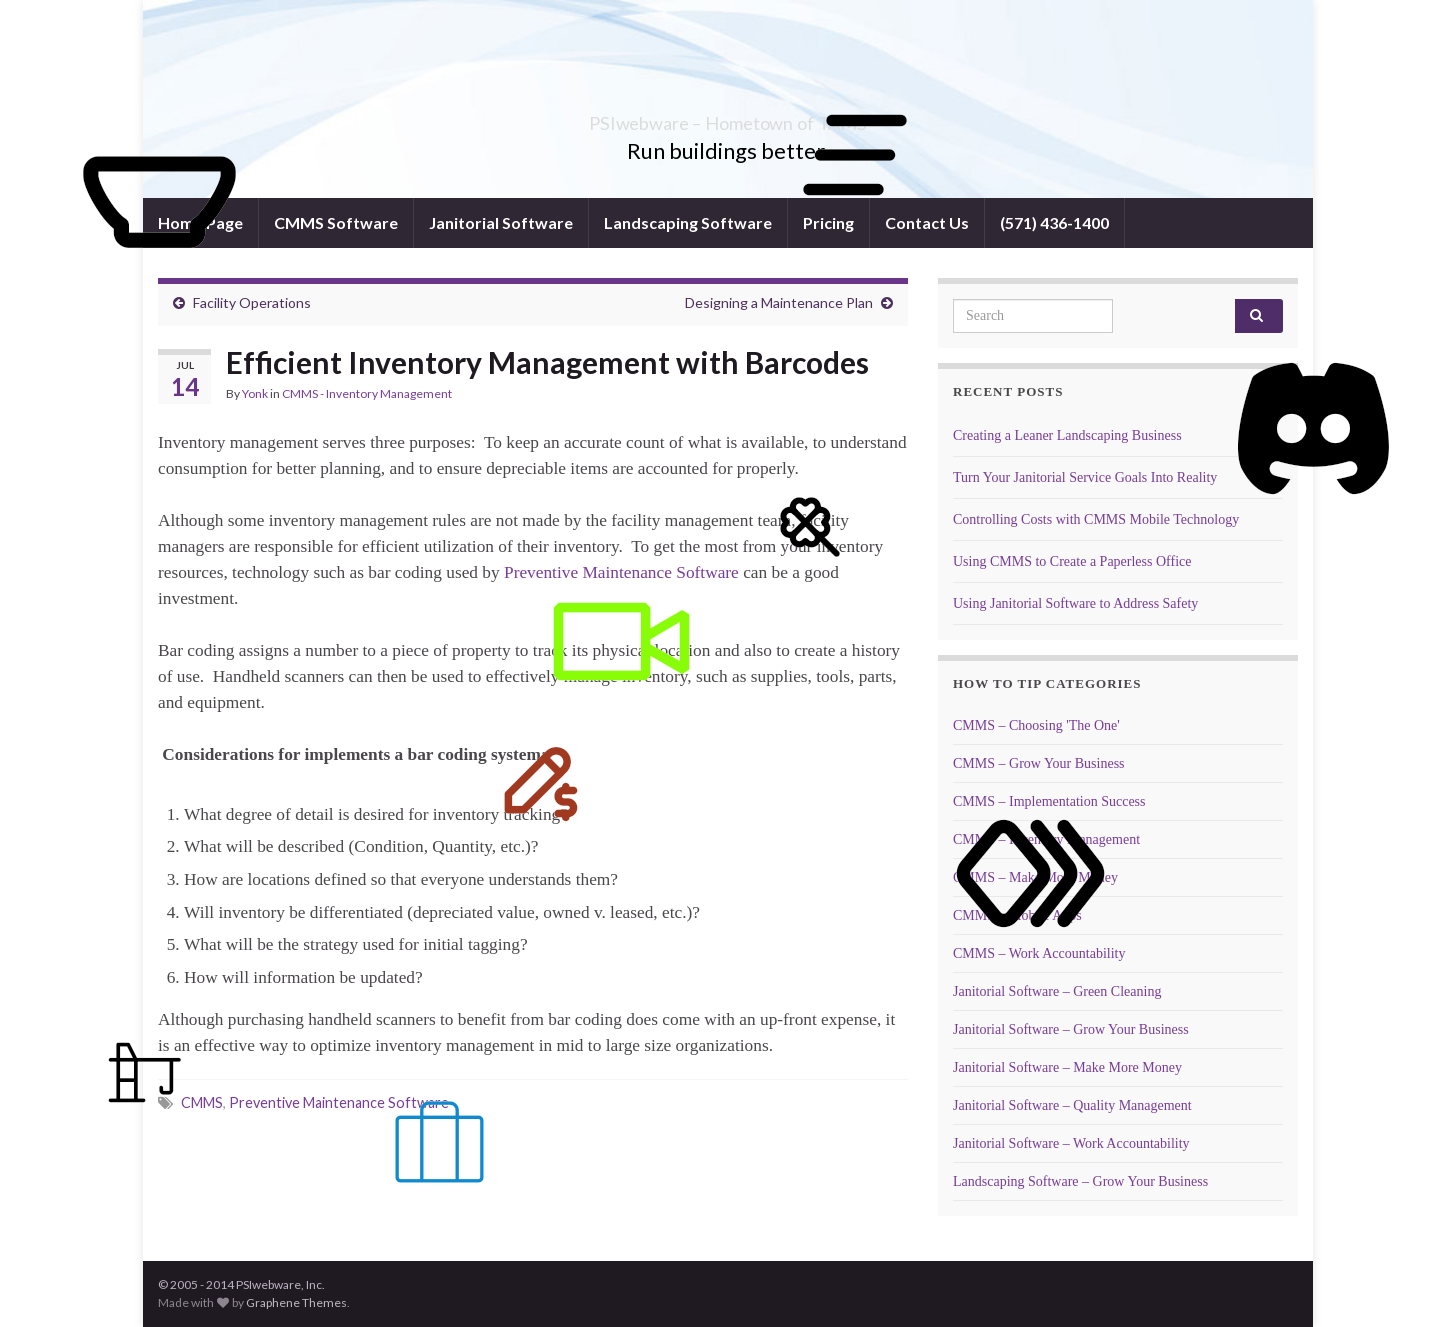 The width and height of the screenshot is (1456, 1327). What do you see at coordinates (143, 1072) in the screenshot?
I see `construction or building in progress` at bounding box center [143, 1072].